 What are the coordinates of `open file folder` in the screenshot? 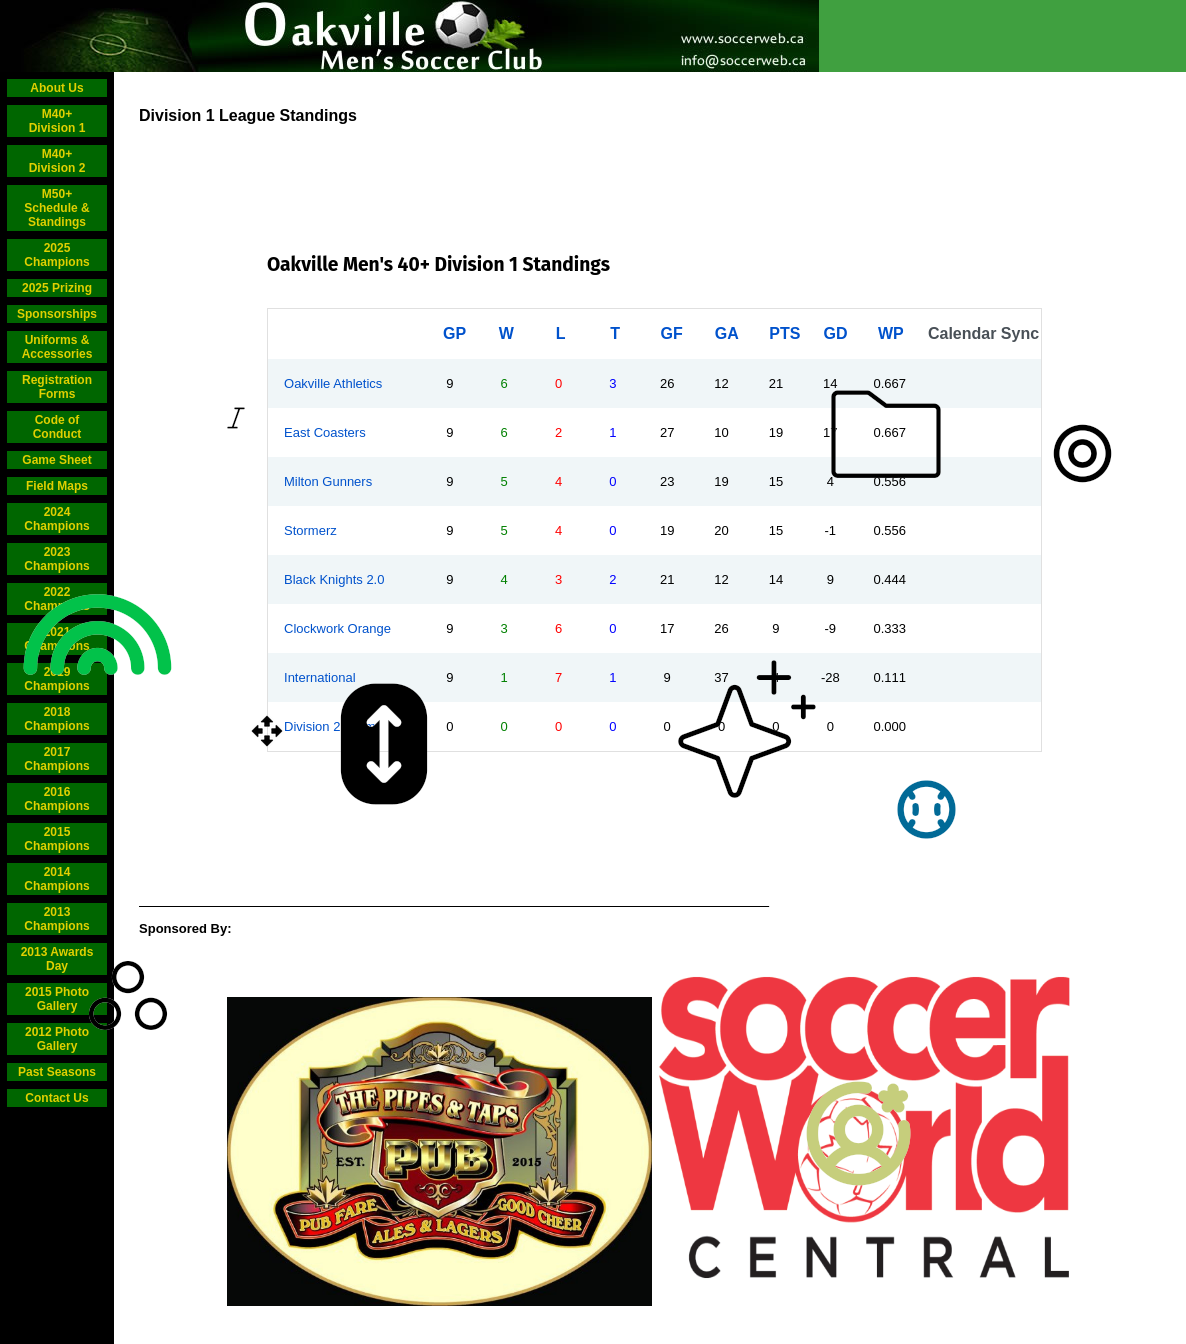 It's located at (886, 432).